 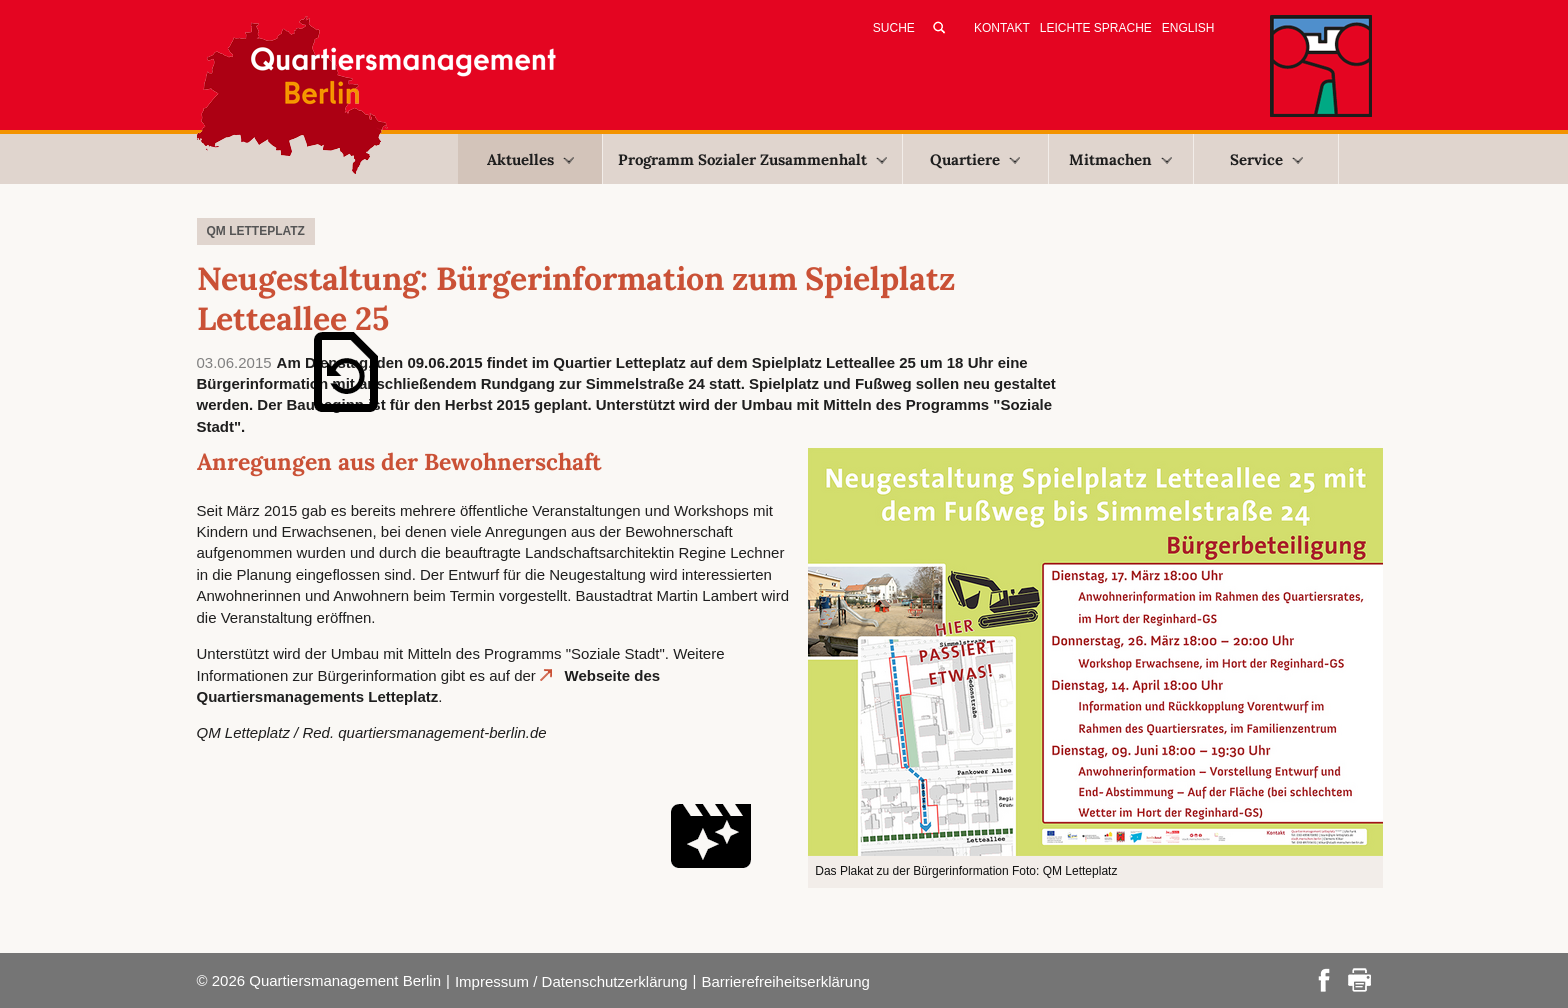 What do you see at coordinates (346, 372) in the screenshot?
I see `restore a previous version of a document` at bounding box center [346, 372].